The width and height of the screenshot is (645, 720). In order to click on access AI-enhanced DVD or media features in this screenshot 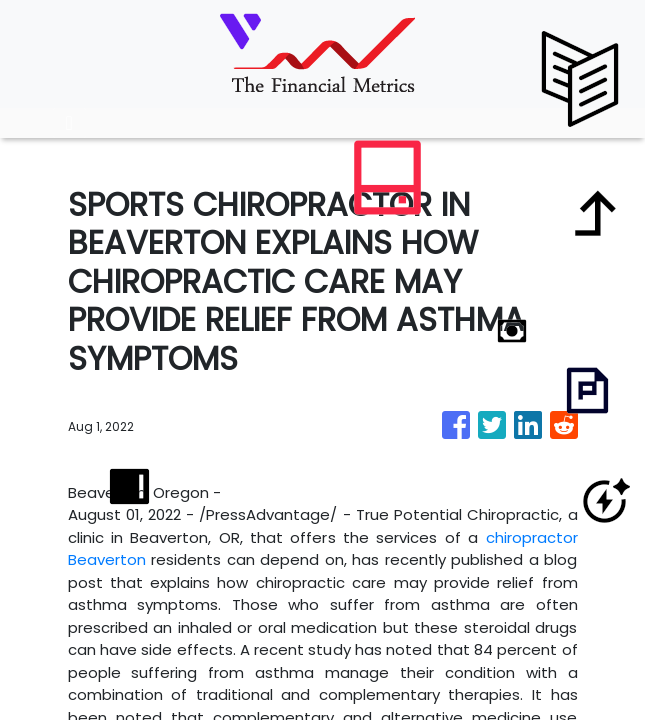, I will do `click(604, 501)`.